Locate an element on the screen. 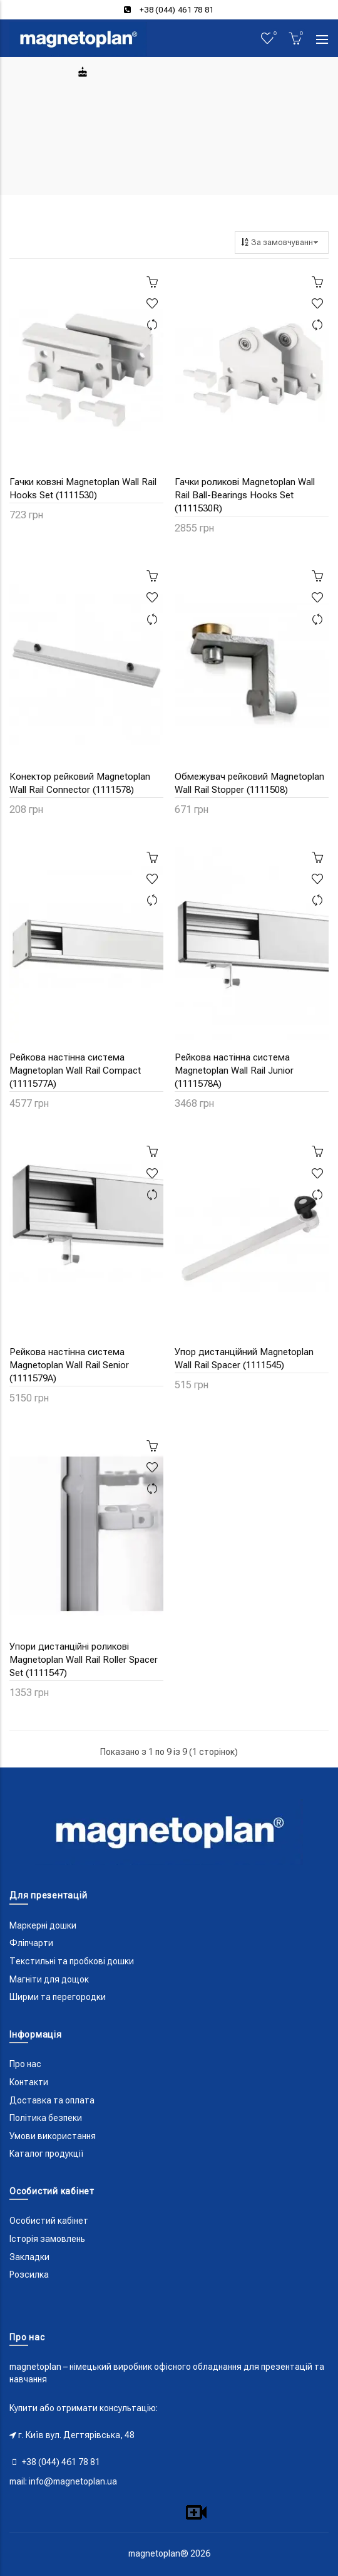 The width and height of the screenshot is (338, 2576). start a new video call is located at coordinates (196, 2512).